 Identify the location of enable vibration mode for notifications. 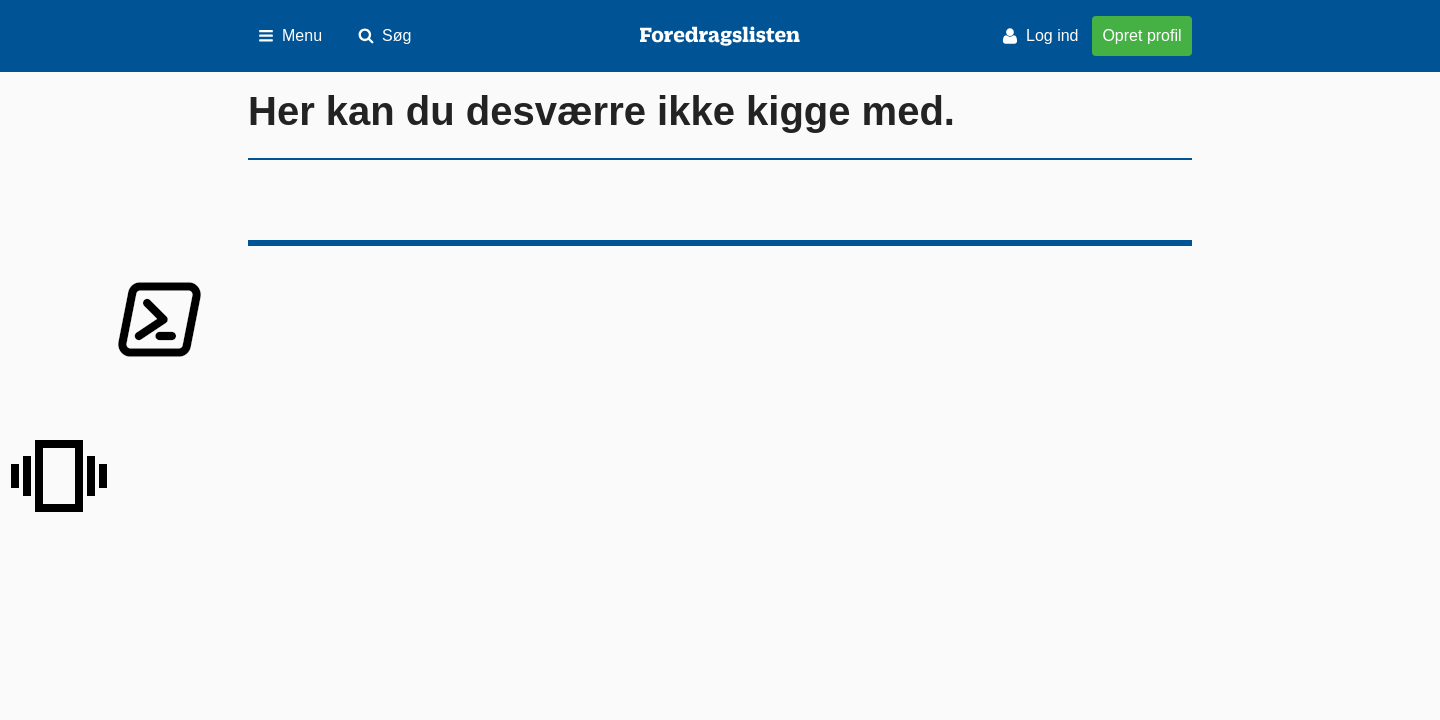
(59, 476).